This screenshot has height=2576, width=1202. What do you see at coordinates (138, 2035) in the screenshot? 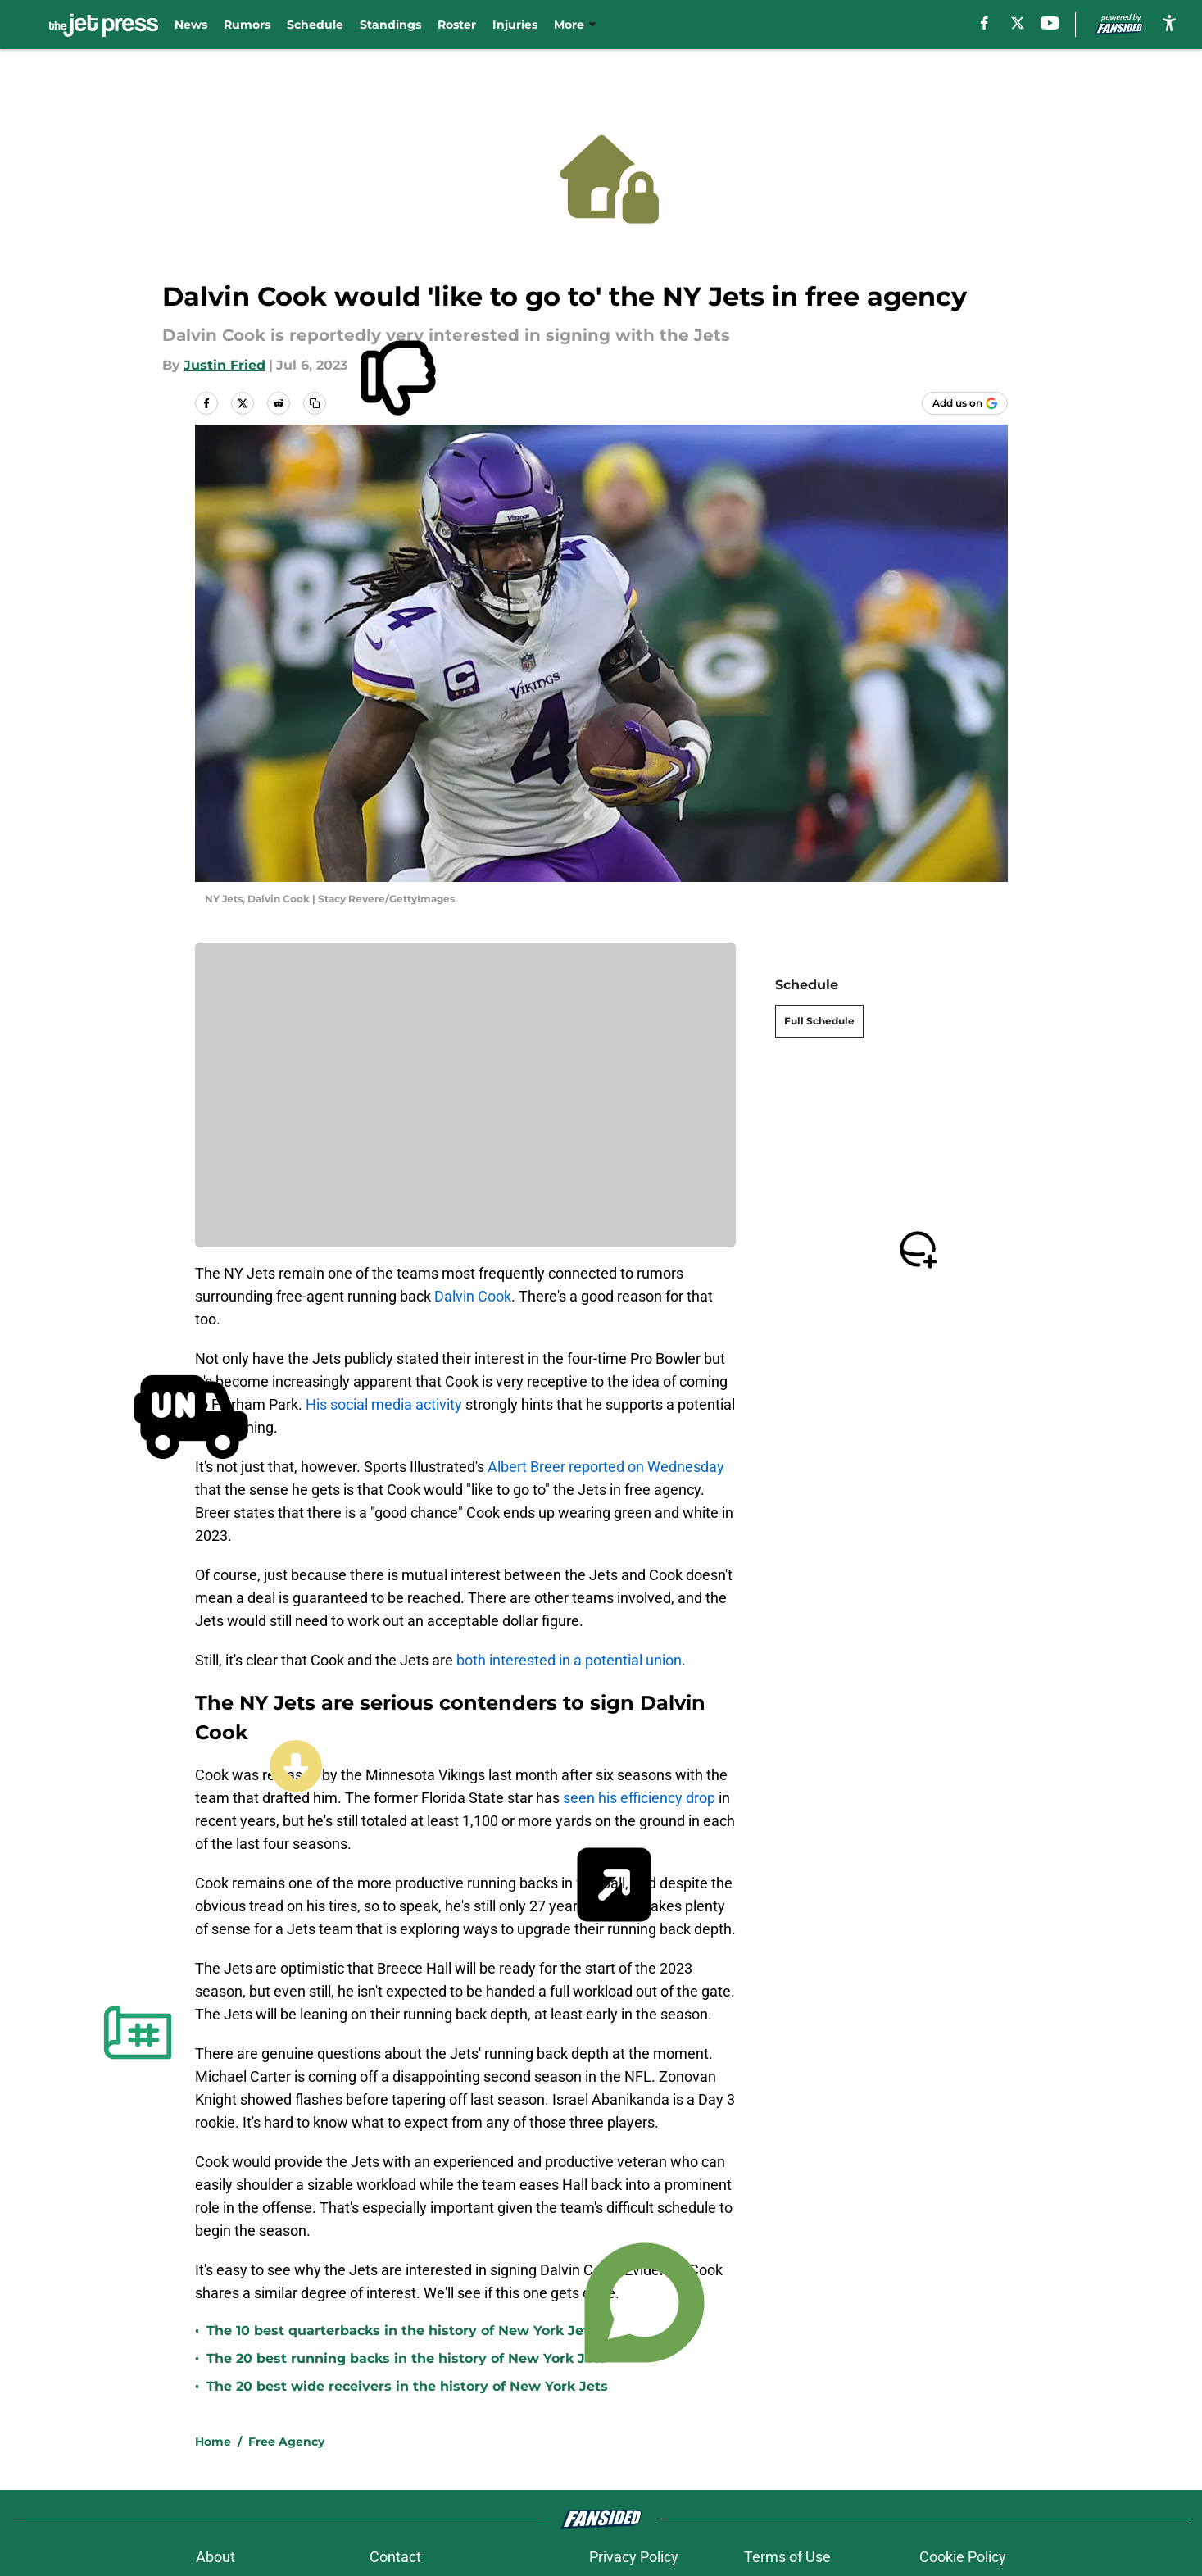
I see `view project blueprints or technical plans` at bounding box center [138, 2035].